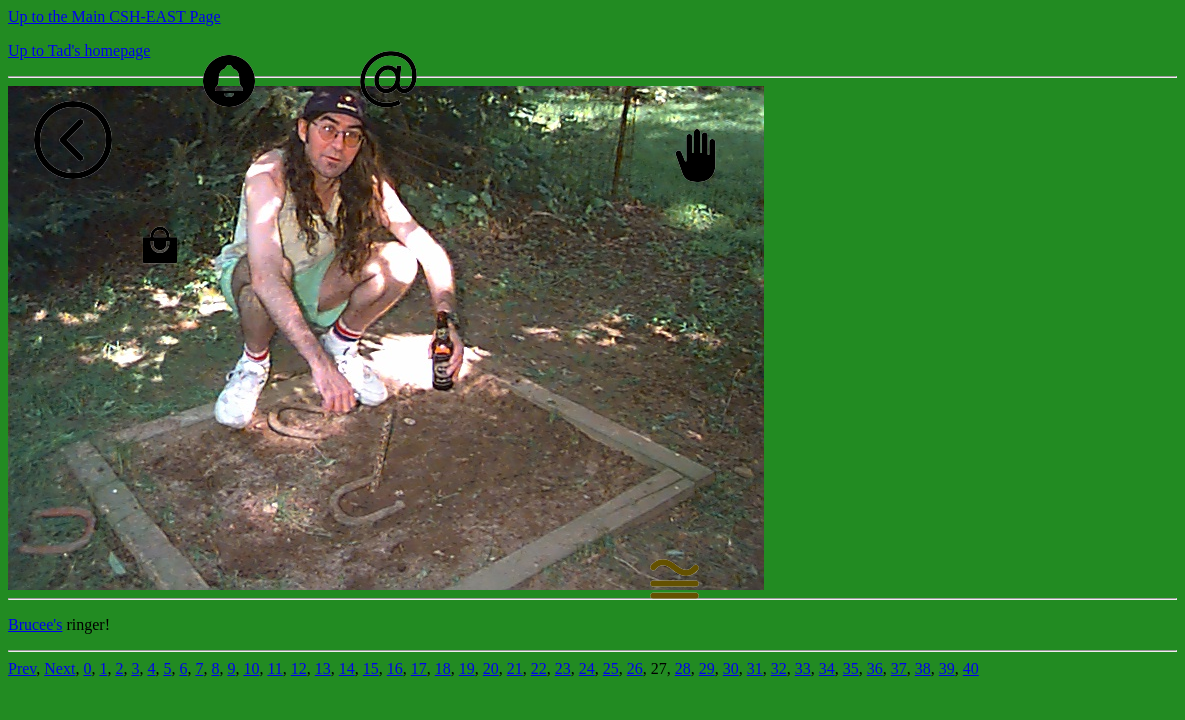  Describe the element at coordinates (73, 140) in the screenshot. I see `go back to the previous screen` at that location.